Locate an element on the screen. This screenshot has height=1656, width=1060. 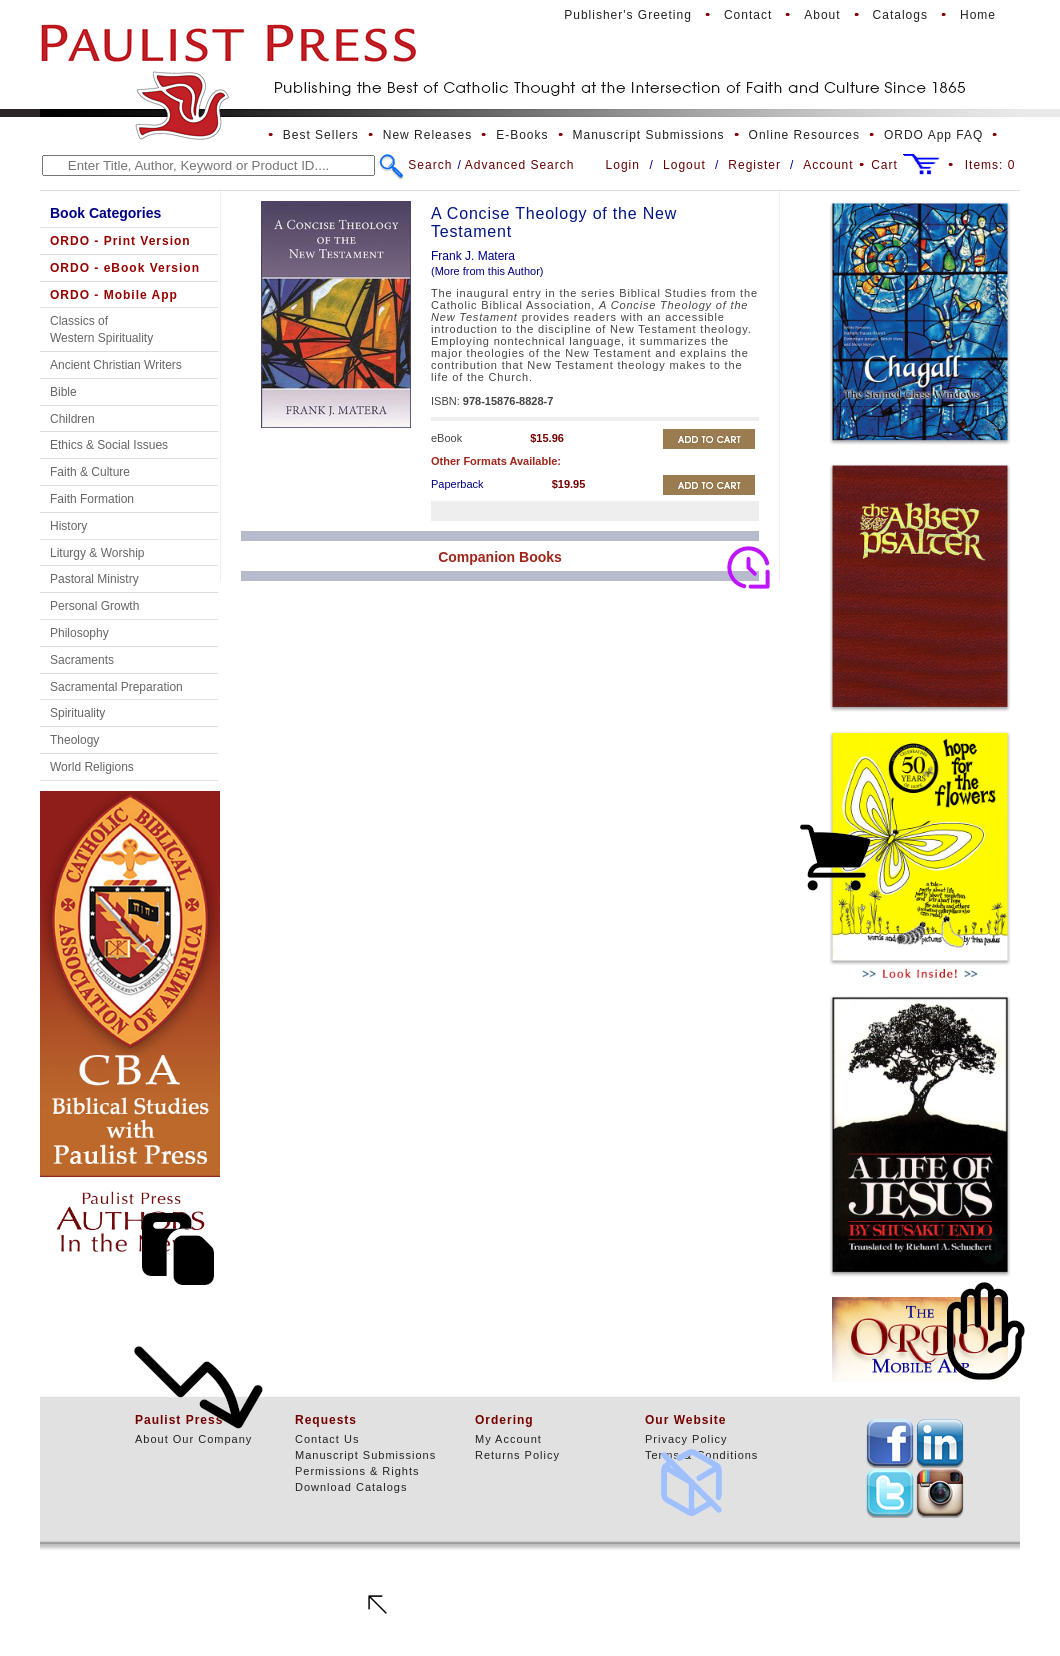
indicates a downward trend or decline in data is located at coordinates (199, 1388).